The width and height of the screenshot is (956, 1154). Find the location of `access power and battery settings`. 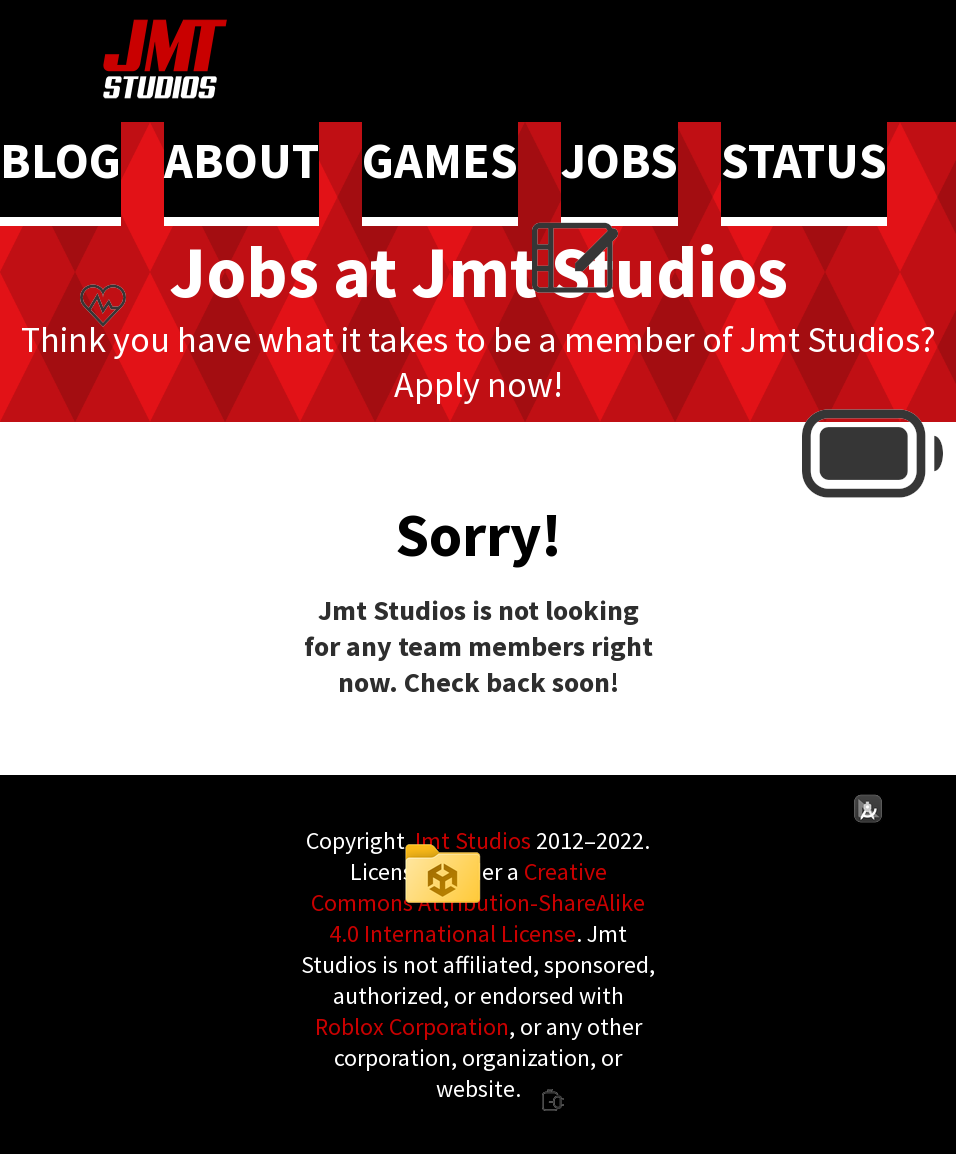

access power and battery settings is located at coordinates (553, 1100).